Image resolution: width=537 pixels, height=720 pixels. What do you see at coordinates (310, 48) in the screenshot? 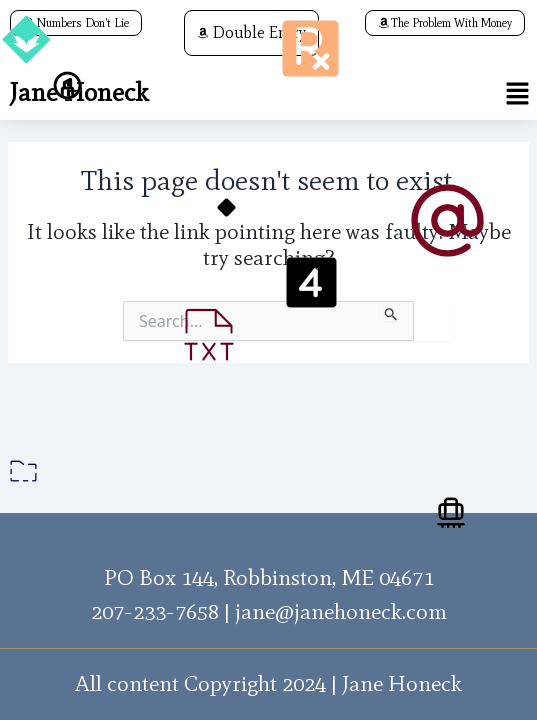
I see `view prescription details` at bounding box center [310, 48].